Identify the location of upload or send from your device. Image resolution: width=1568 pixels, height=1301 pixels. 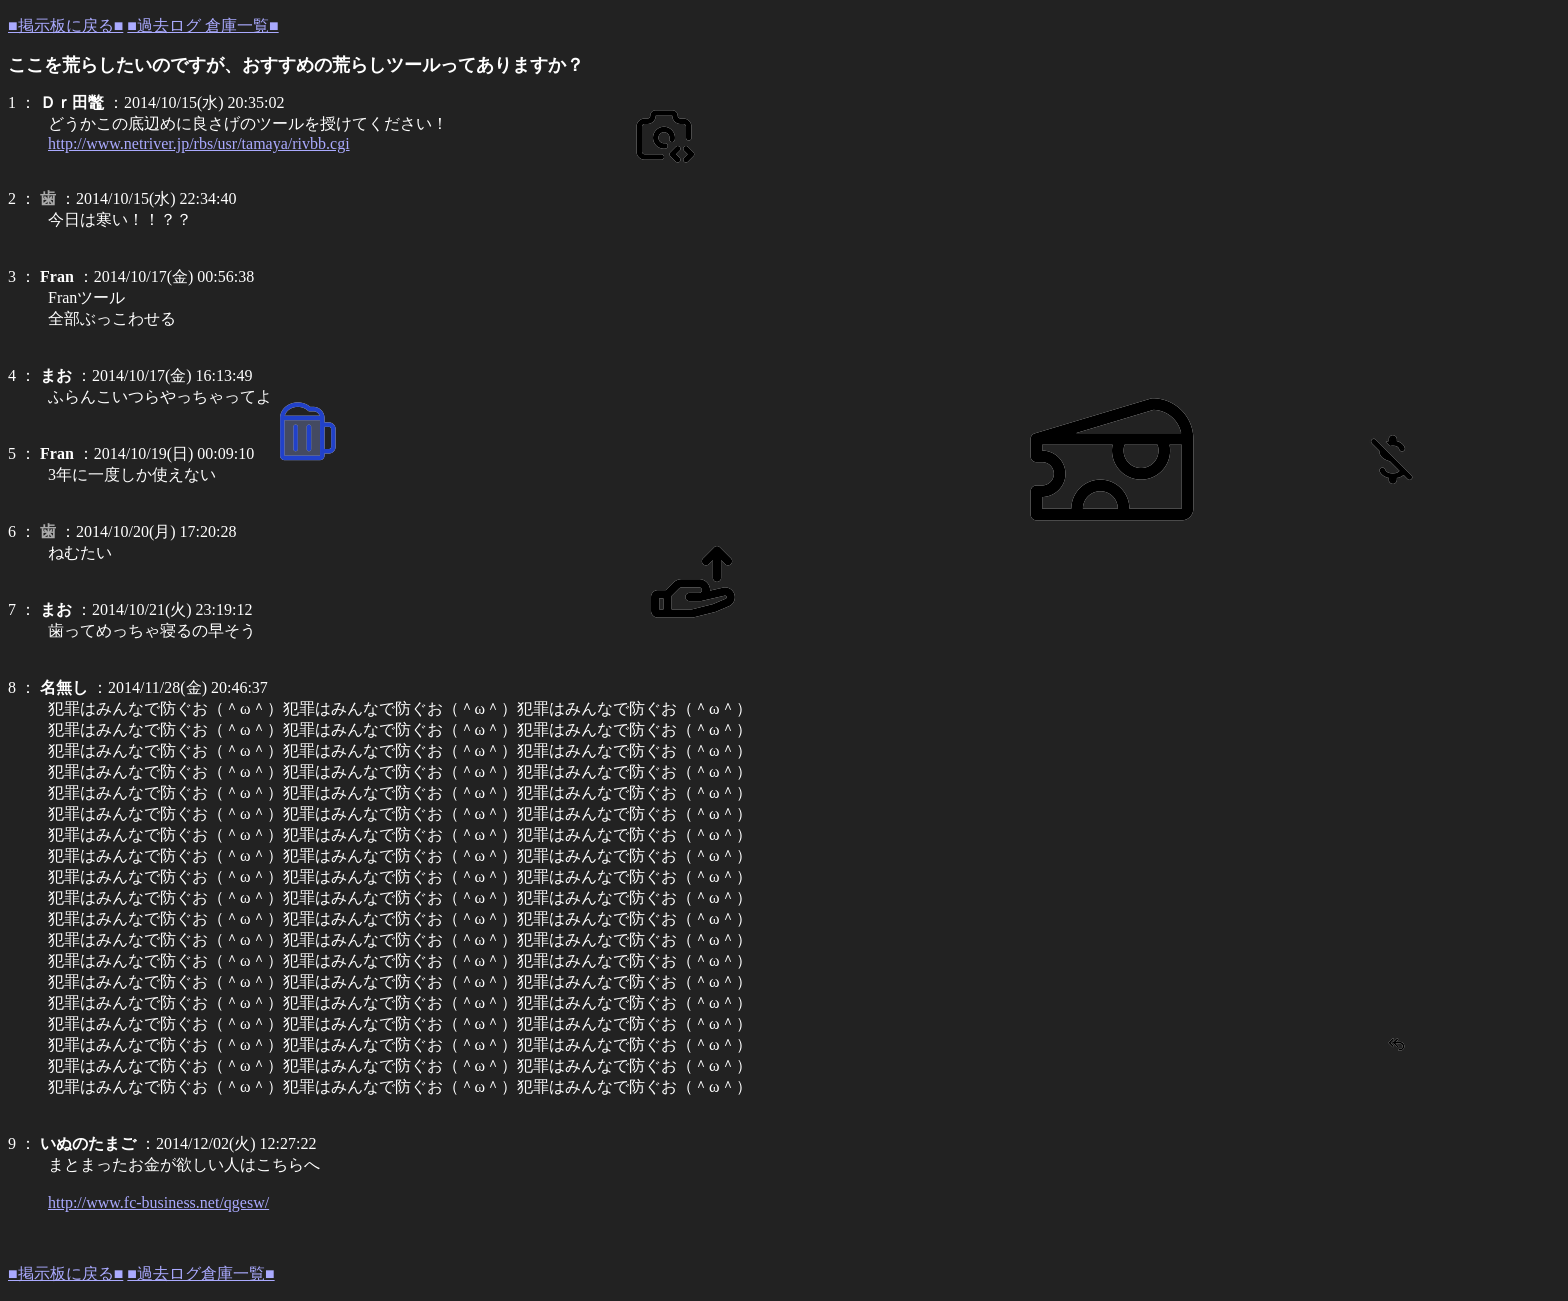
(695, 586).